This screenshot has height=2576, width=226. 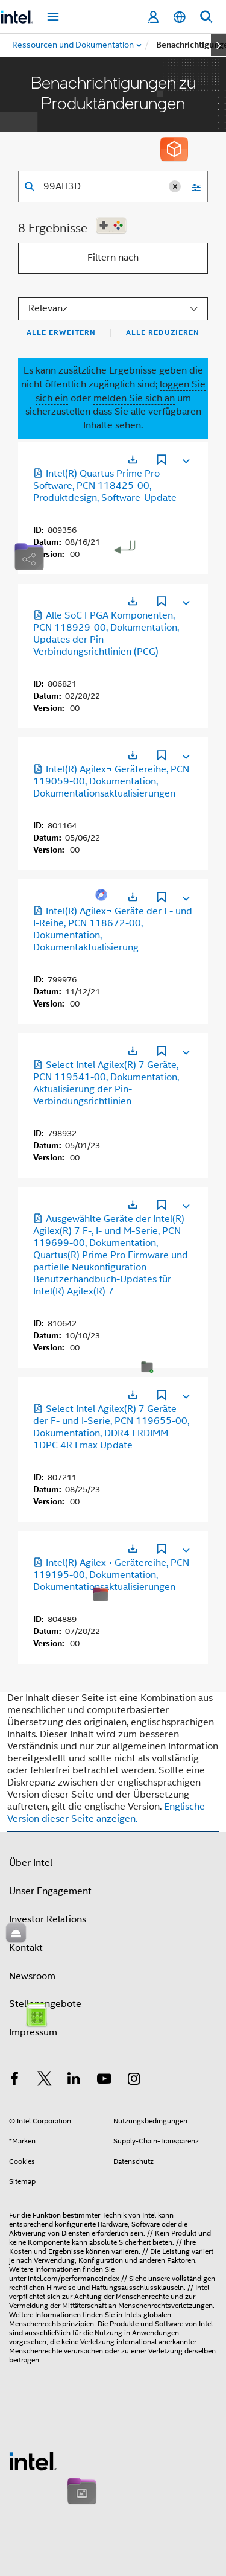 I want to click on indicates a connected game controller, so click(x=111, y=225).